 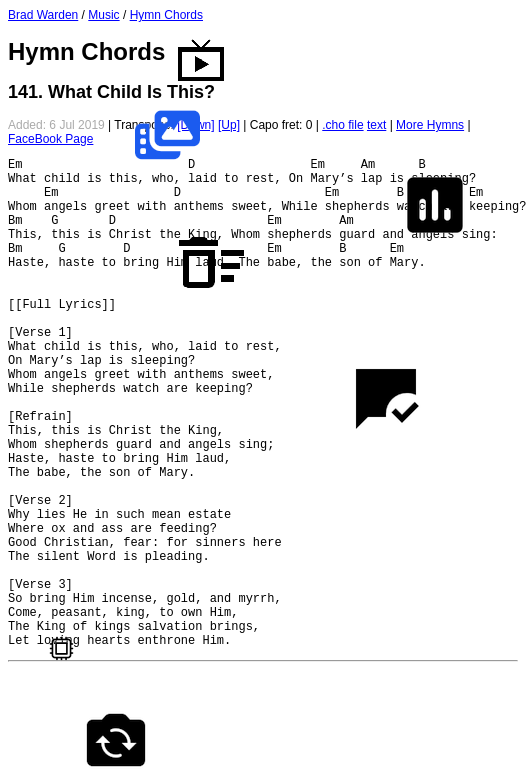 I want to click on delete all selected items, so click(x=211, y=262).